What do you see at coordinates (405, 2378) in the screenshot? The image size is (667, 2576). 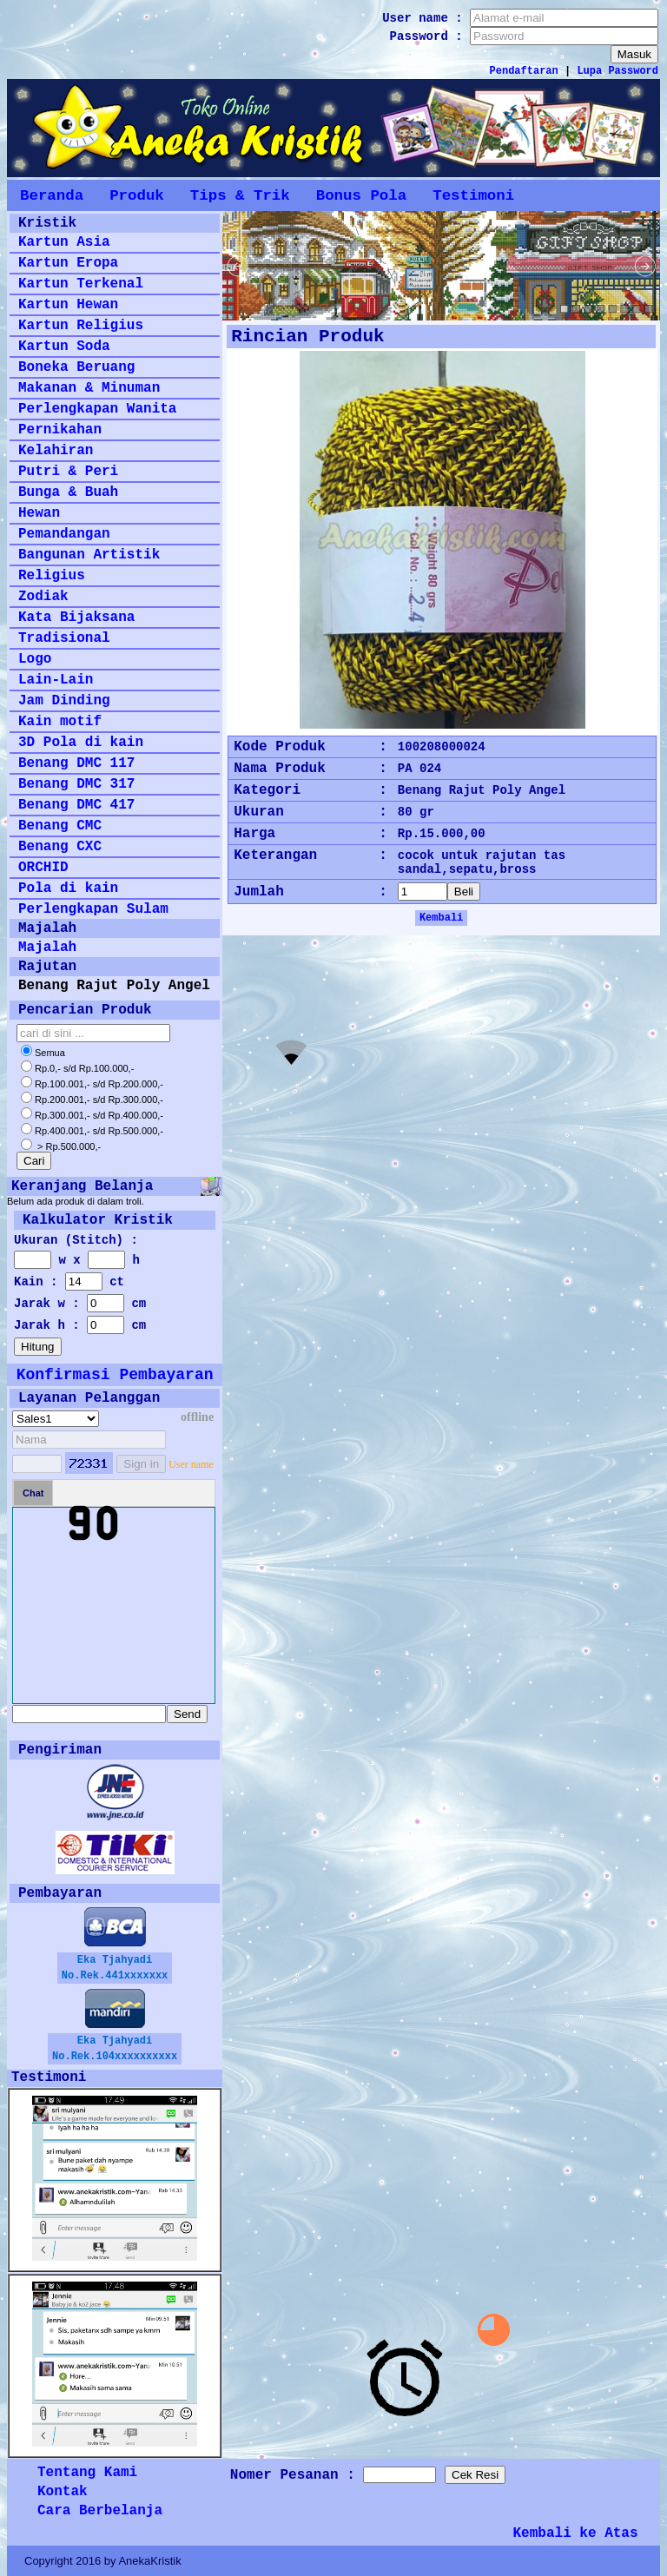 I see `set an alarm or timer` at bounding box center [405, 2378].